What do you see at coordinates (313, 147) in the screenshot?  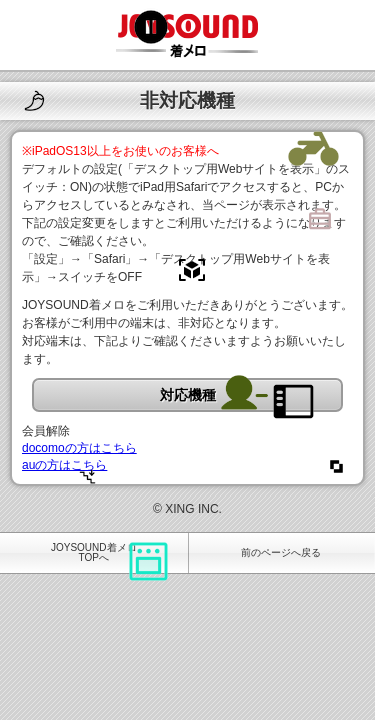 I see `select motorcycle as transportation mode` at bounding box center [313, 147].